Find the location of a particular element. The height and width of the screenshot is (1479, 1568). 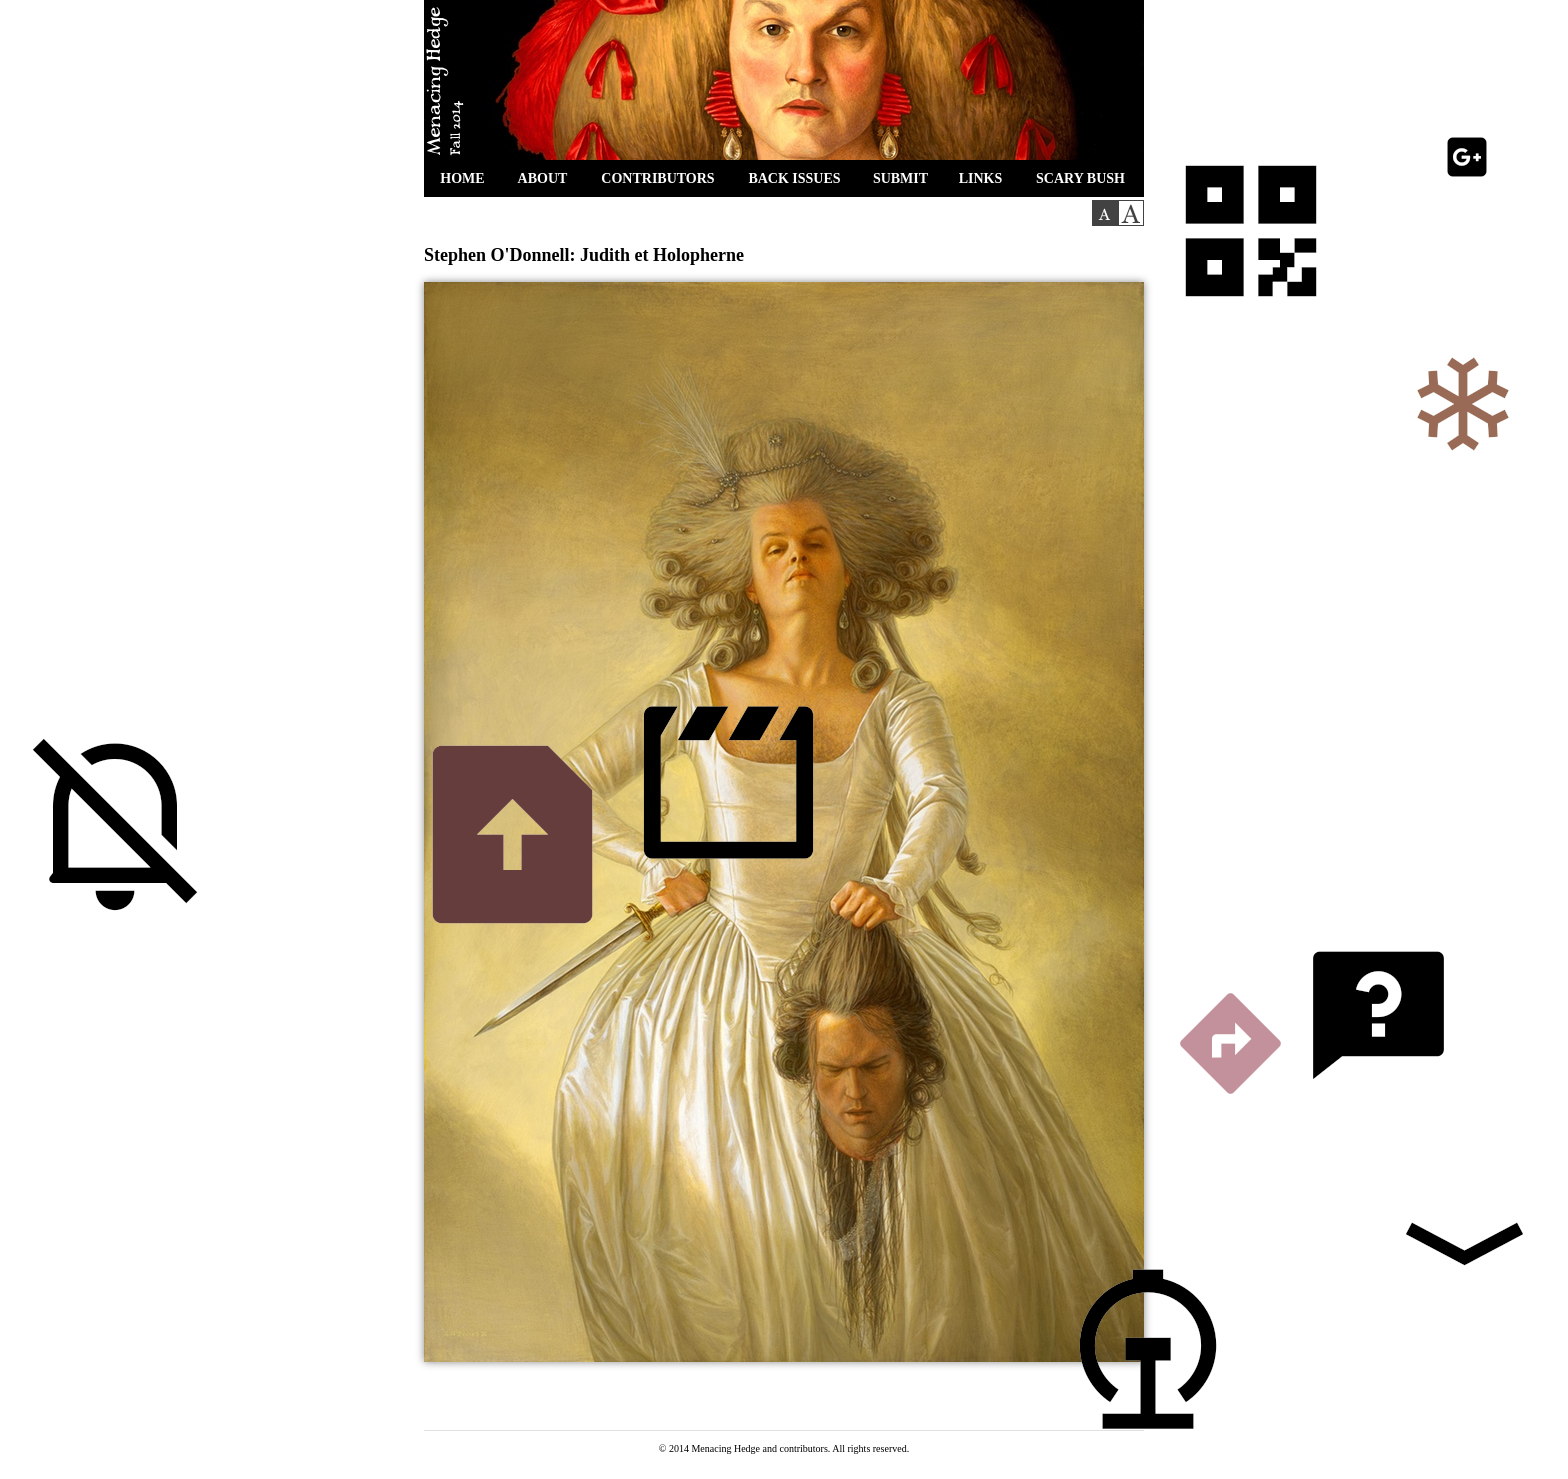

scan or generate a QR code is located at coordinates (1251, 231).